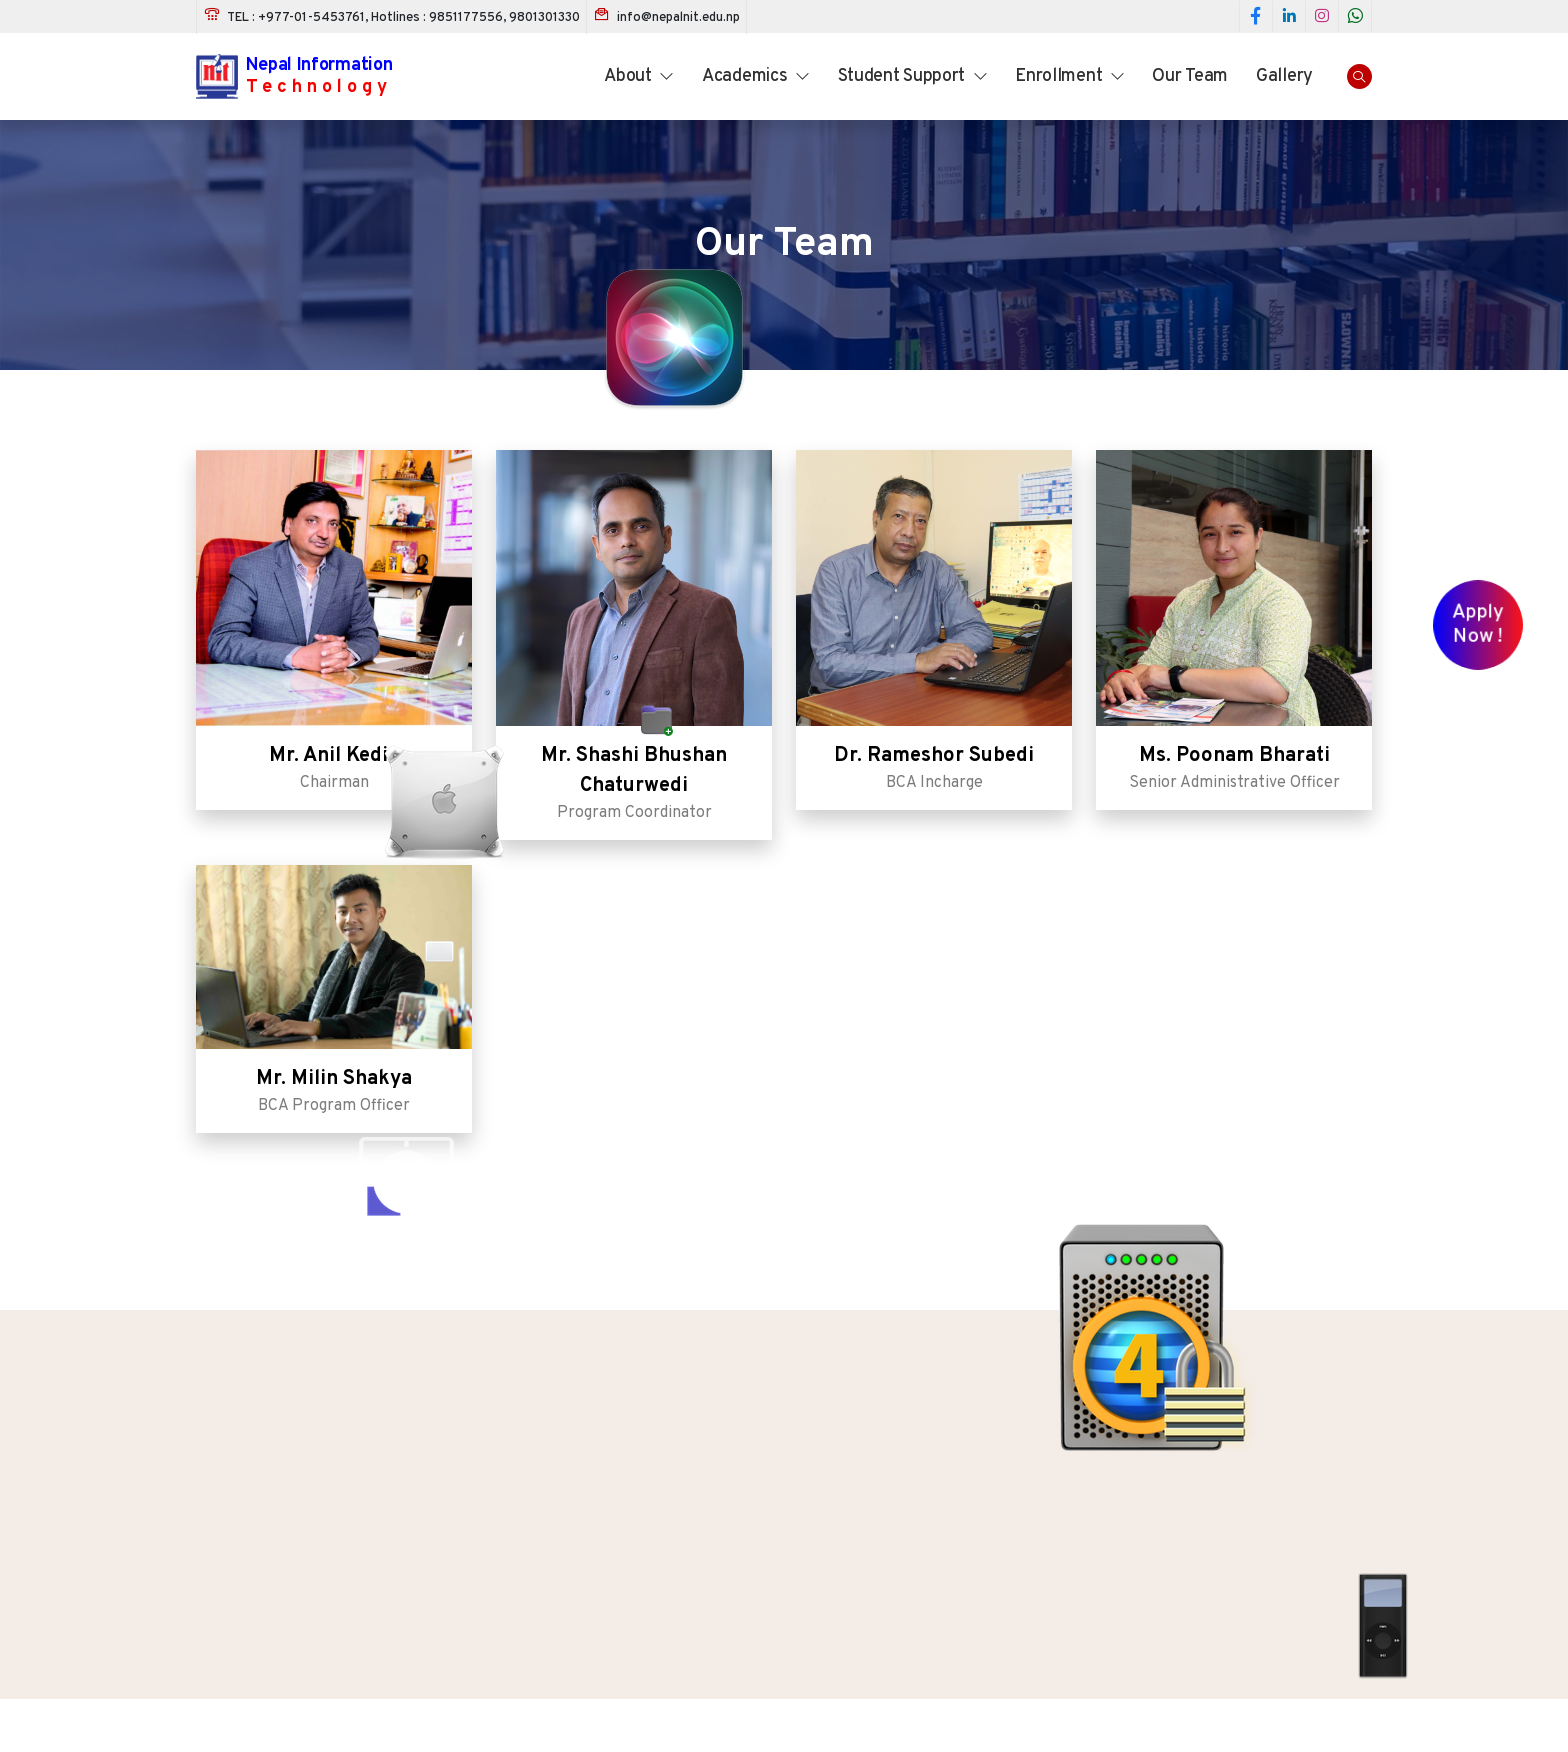 The height and width of the screenshot is (1752, 1568). What do you see at coordinates (1383, 1626) in the screenshot?
I see `iPod nano device connected` at bounding box center [1383, 1626].